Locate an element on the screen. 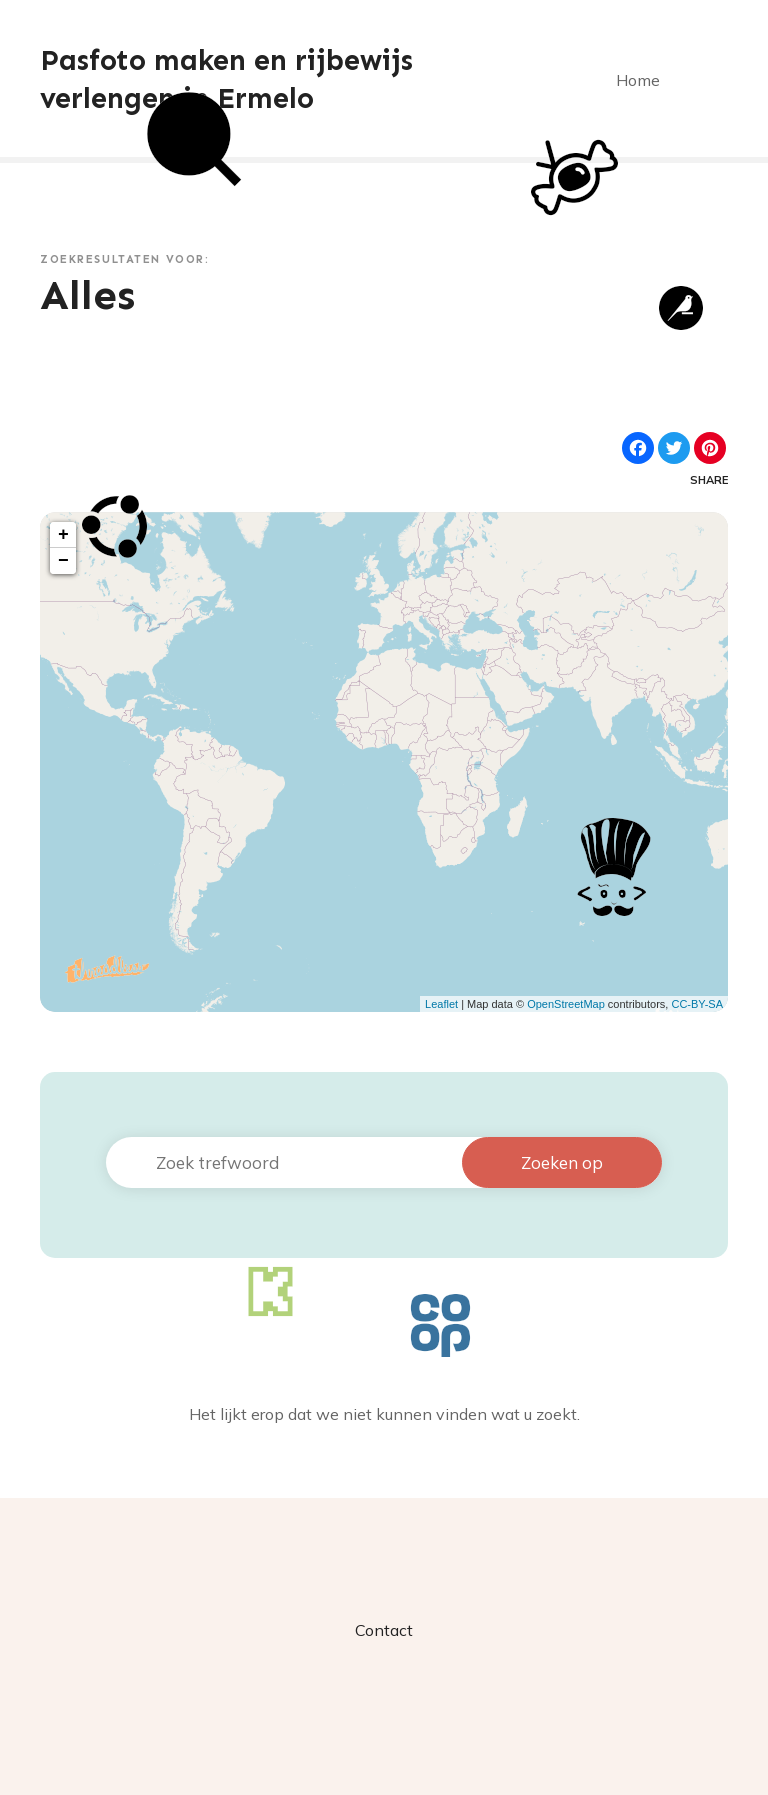 This screenshot has height=1795, width=768. visit the Threadless website or app is located at coordinates (107, 969).